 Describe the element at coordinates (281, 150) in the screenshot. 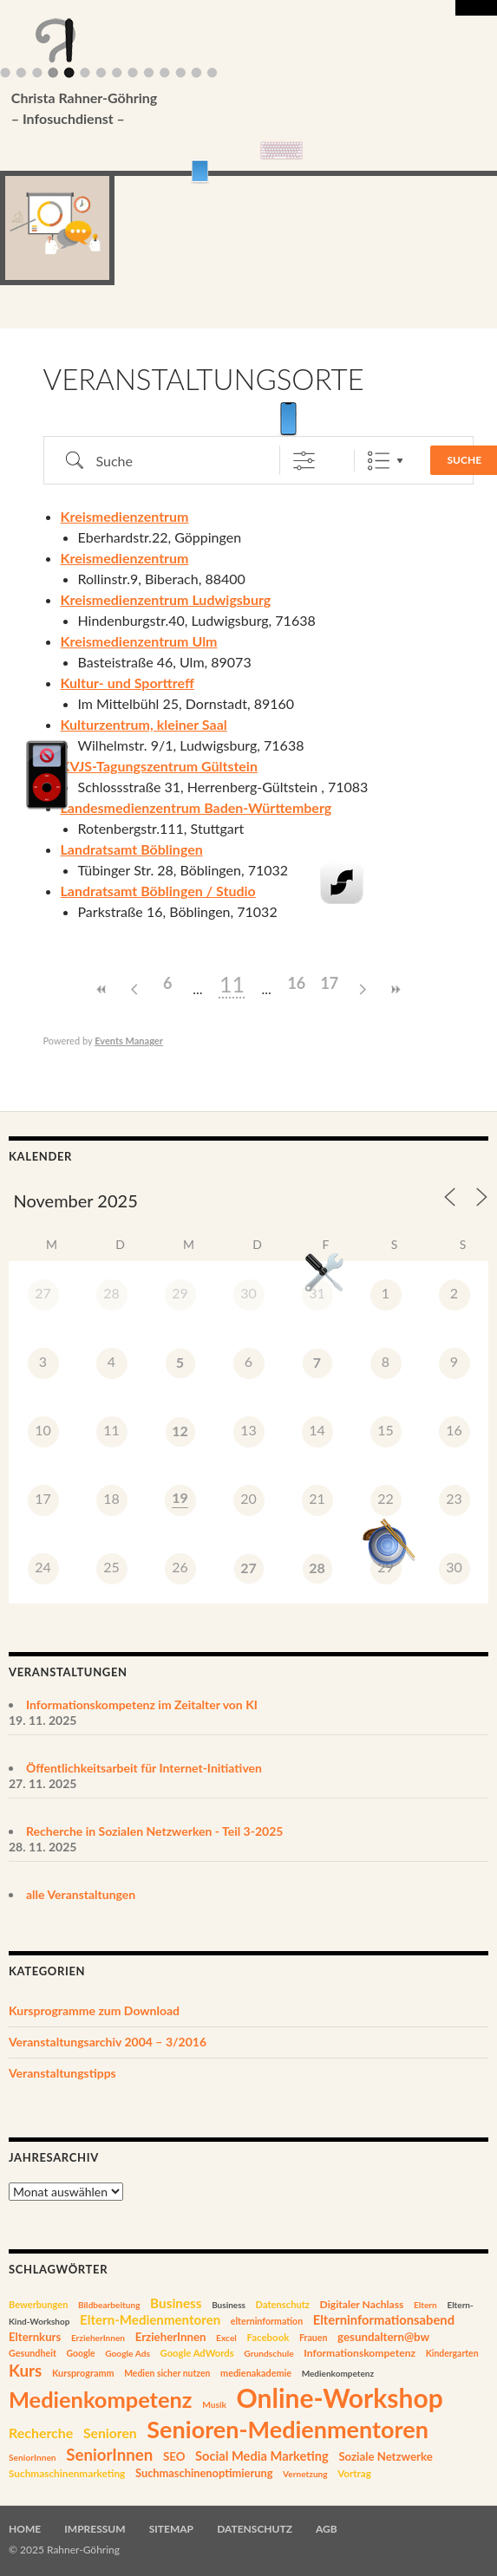

I see `connect a bluetooth keyboard` at that location.